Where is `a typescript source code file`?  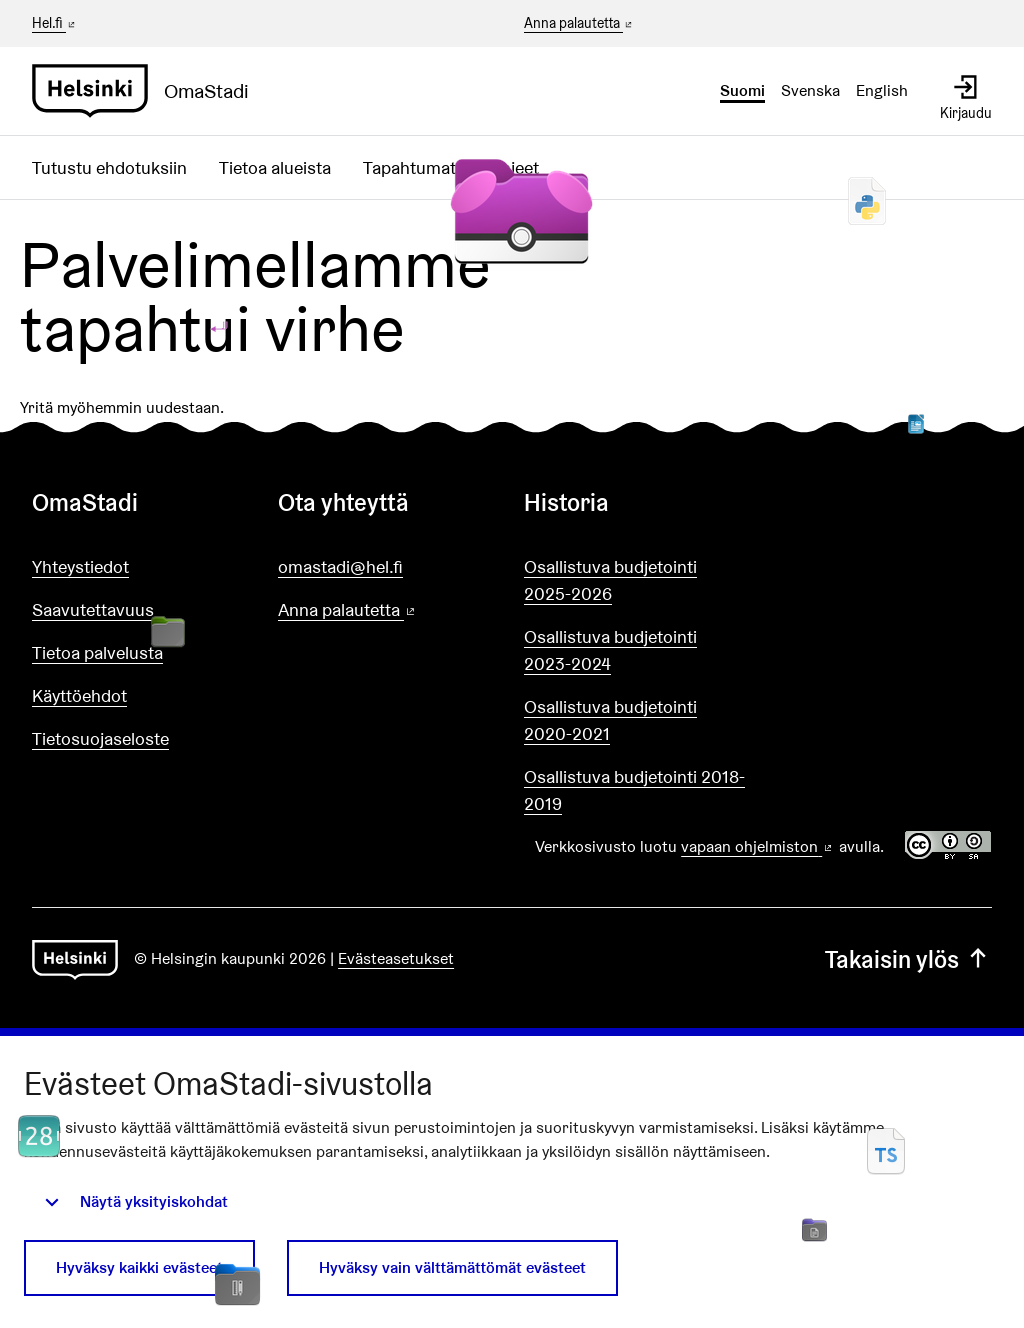
a typescript source code file is located at coordinates (886, 1151).